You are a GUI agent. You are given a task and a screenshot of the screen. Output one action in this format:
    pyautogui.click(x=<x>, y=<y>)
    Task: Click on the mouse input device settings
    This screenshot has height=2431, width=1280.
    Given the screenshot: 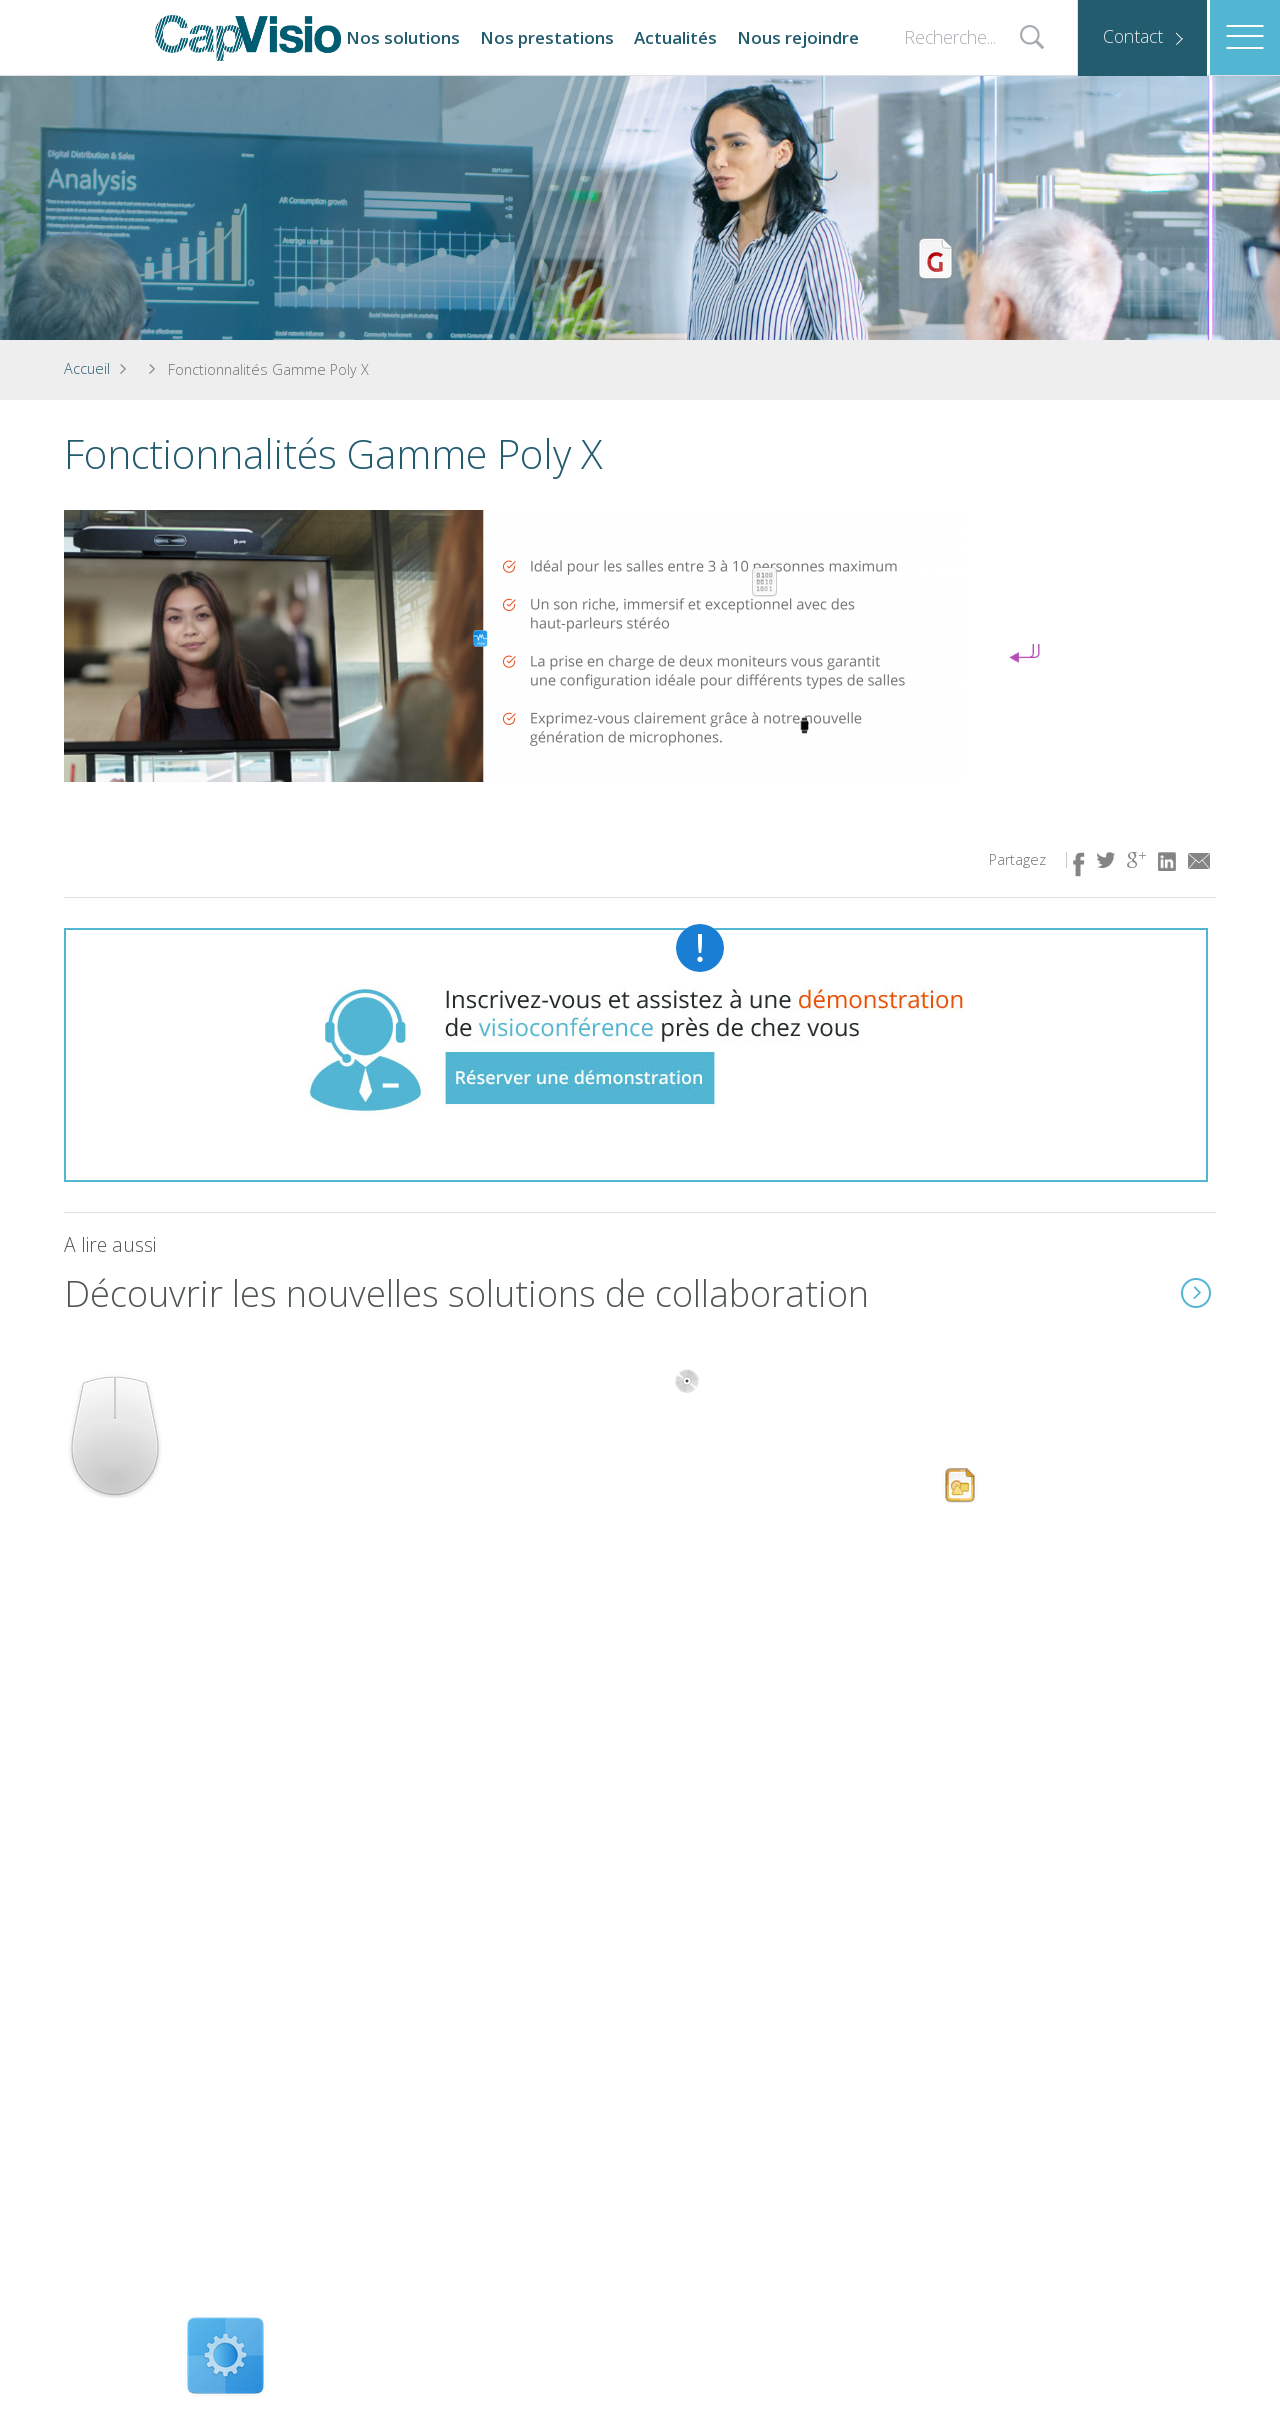 What is the action you would take?
    pyautogui.click(x=116, y=1436)
    